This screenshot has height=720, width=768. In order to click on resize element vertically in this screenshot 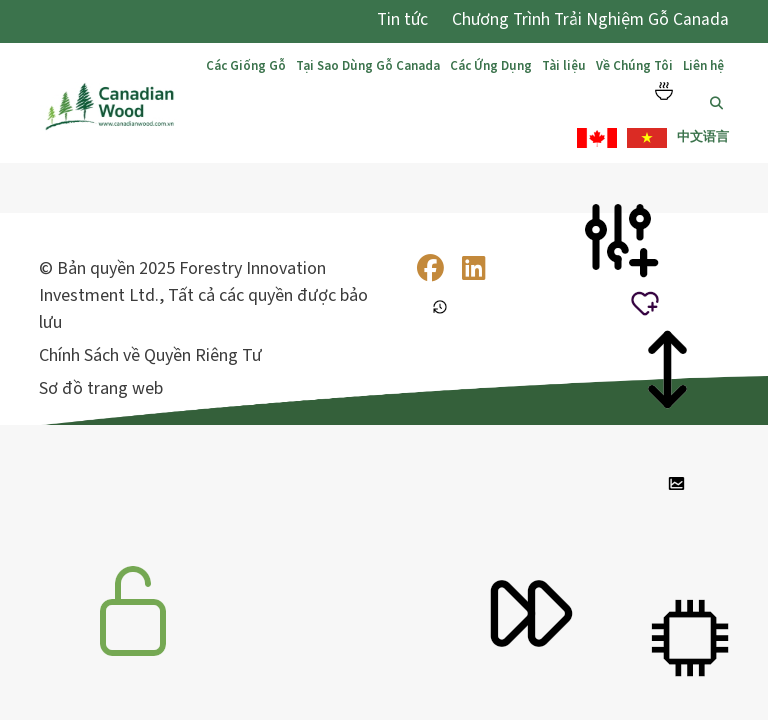, I will do `click(667, 369)`.